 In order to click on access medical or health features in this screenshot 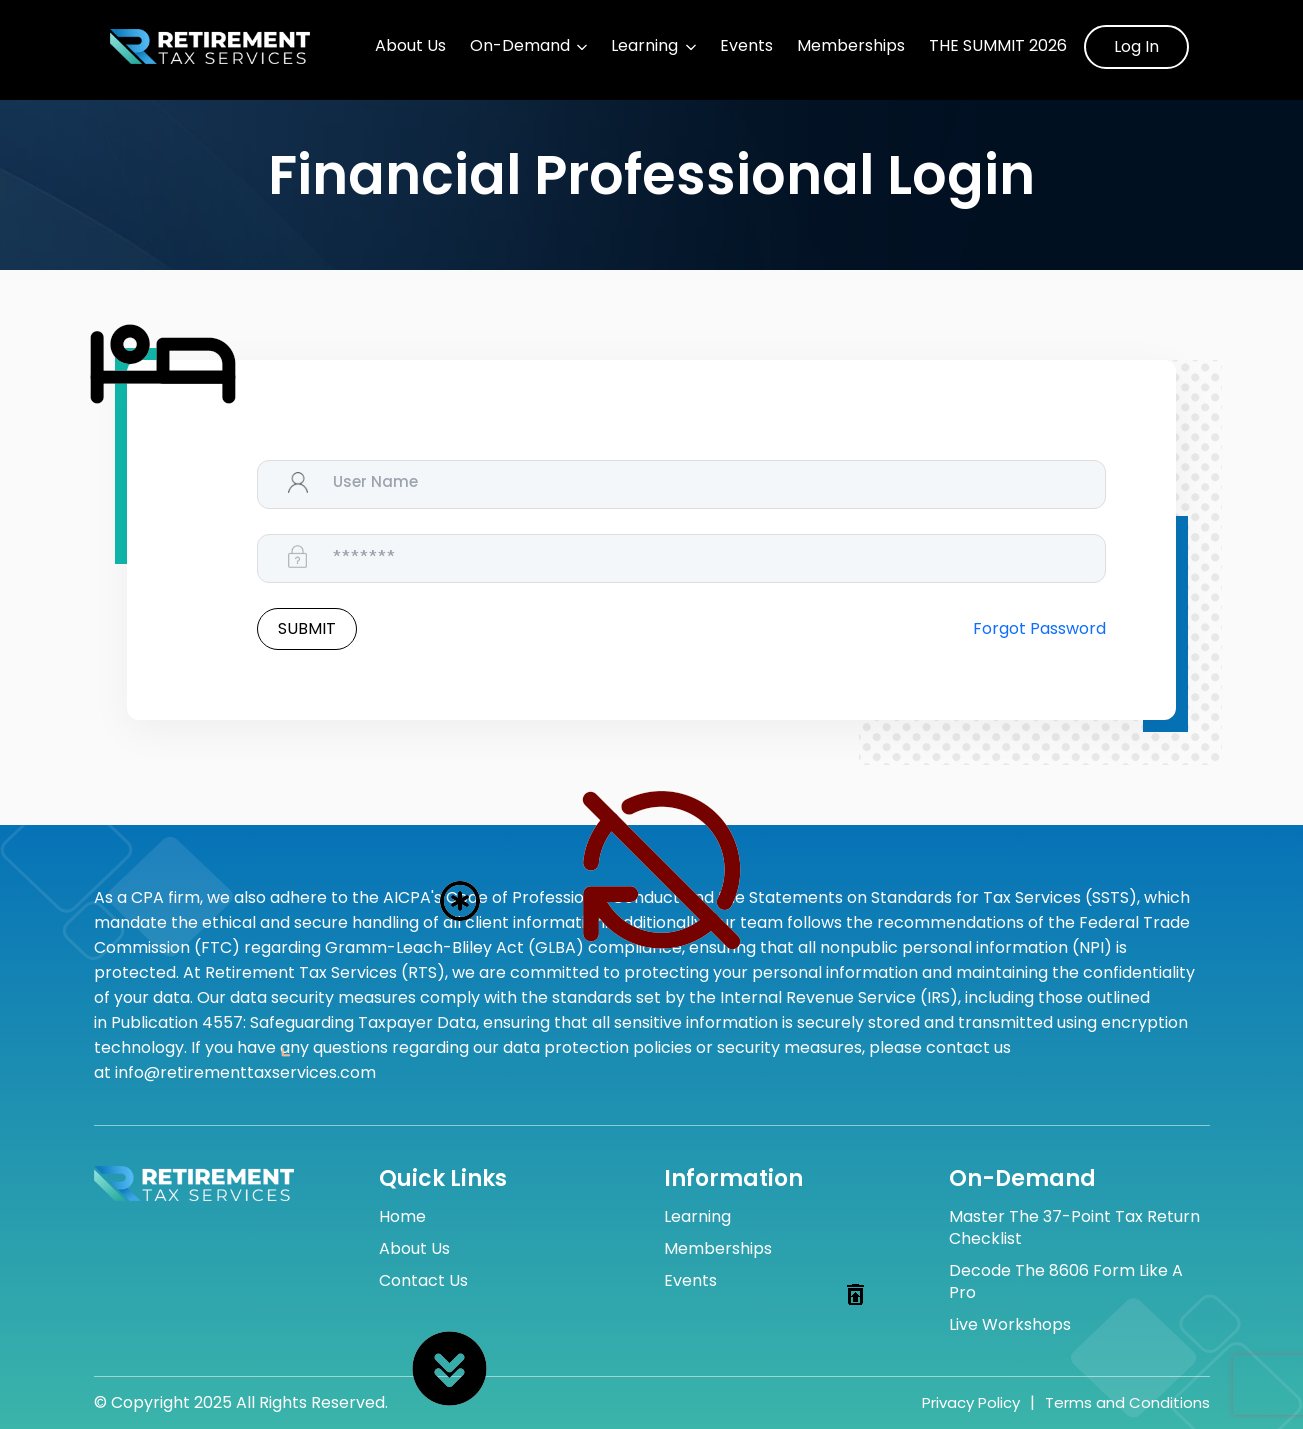, I will do `click(460, 901)`.